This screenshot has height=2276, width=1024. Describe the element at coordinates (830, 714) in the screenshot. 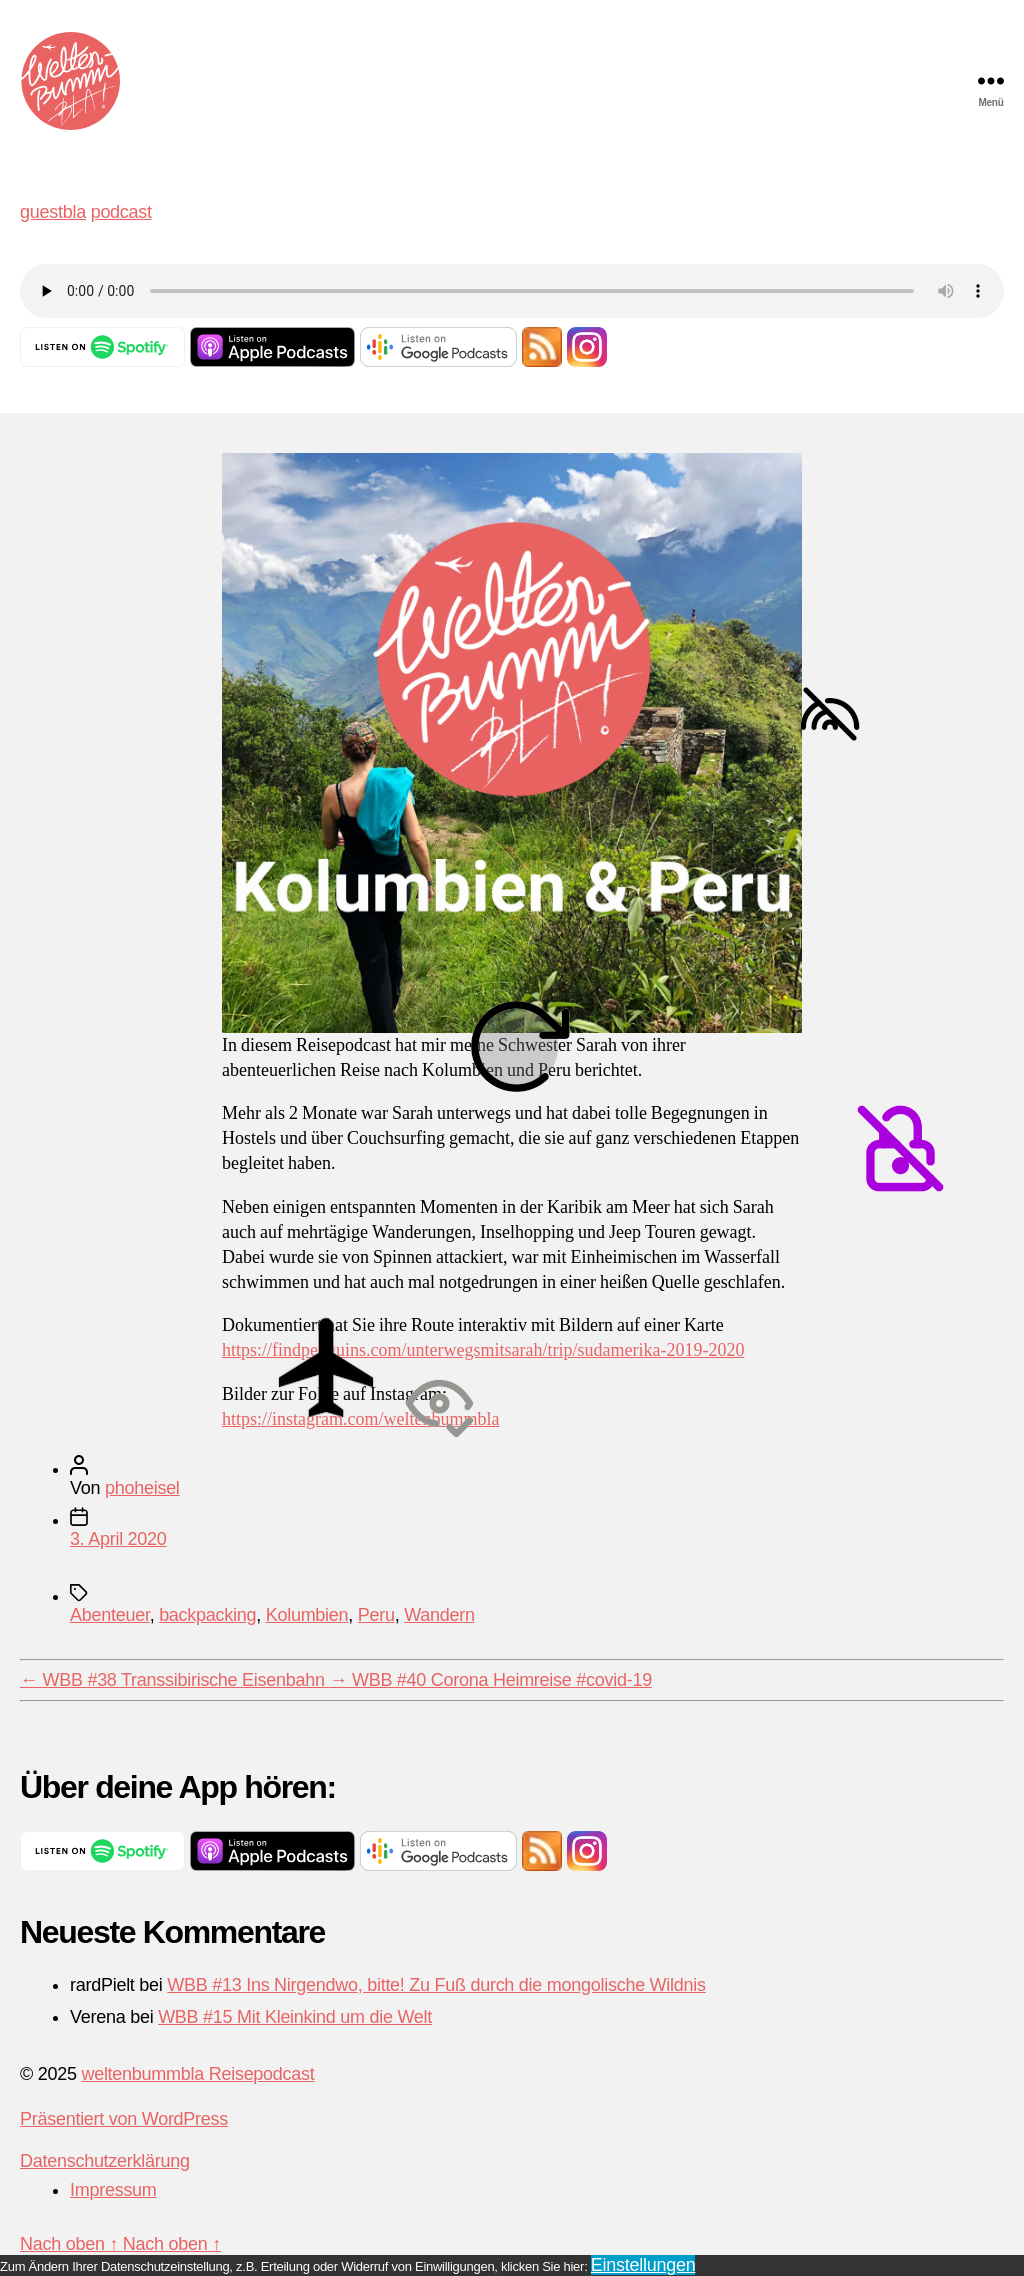

I see `no internet connection` at that location.